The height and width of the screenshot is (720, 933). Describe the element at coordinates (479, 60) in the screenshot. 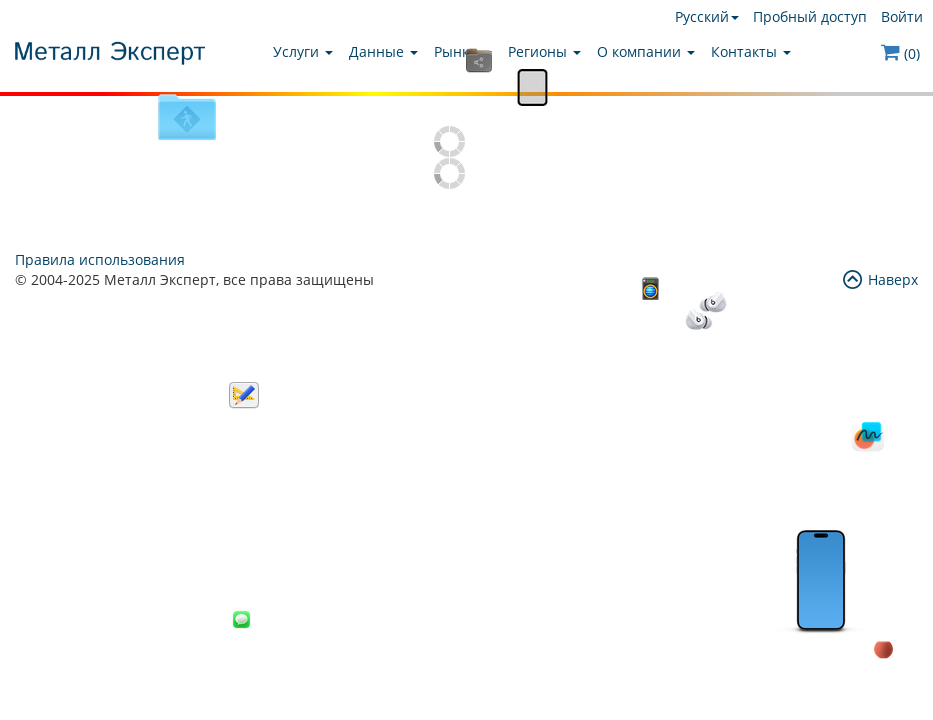

I see `open your public shared folder` at that location.